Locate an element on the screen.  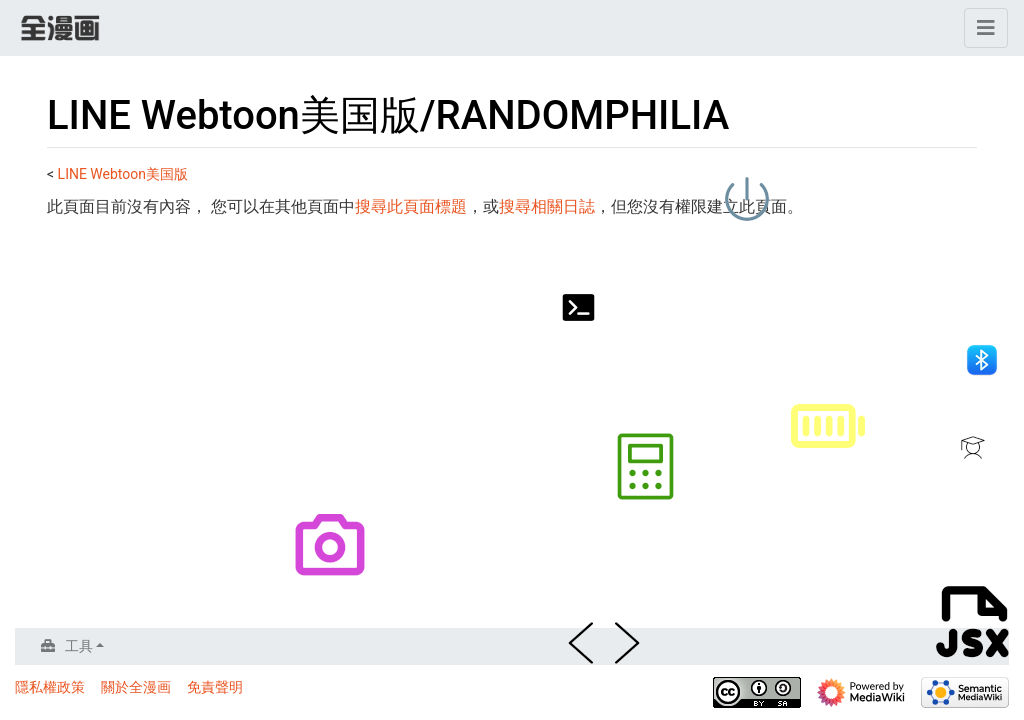
turn device on or off is located at coordinates (747, 199).